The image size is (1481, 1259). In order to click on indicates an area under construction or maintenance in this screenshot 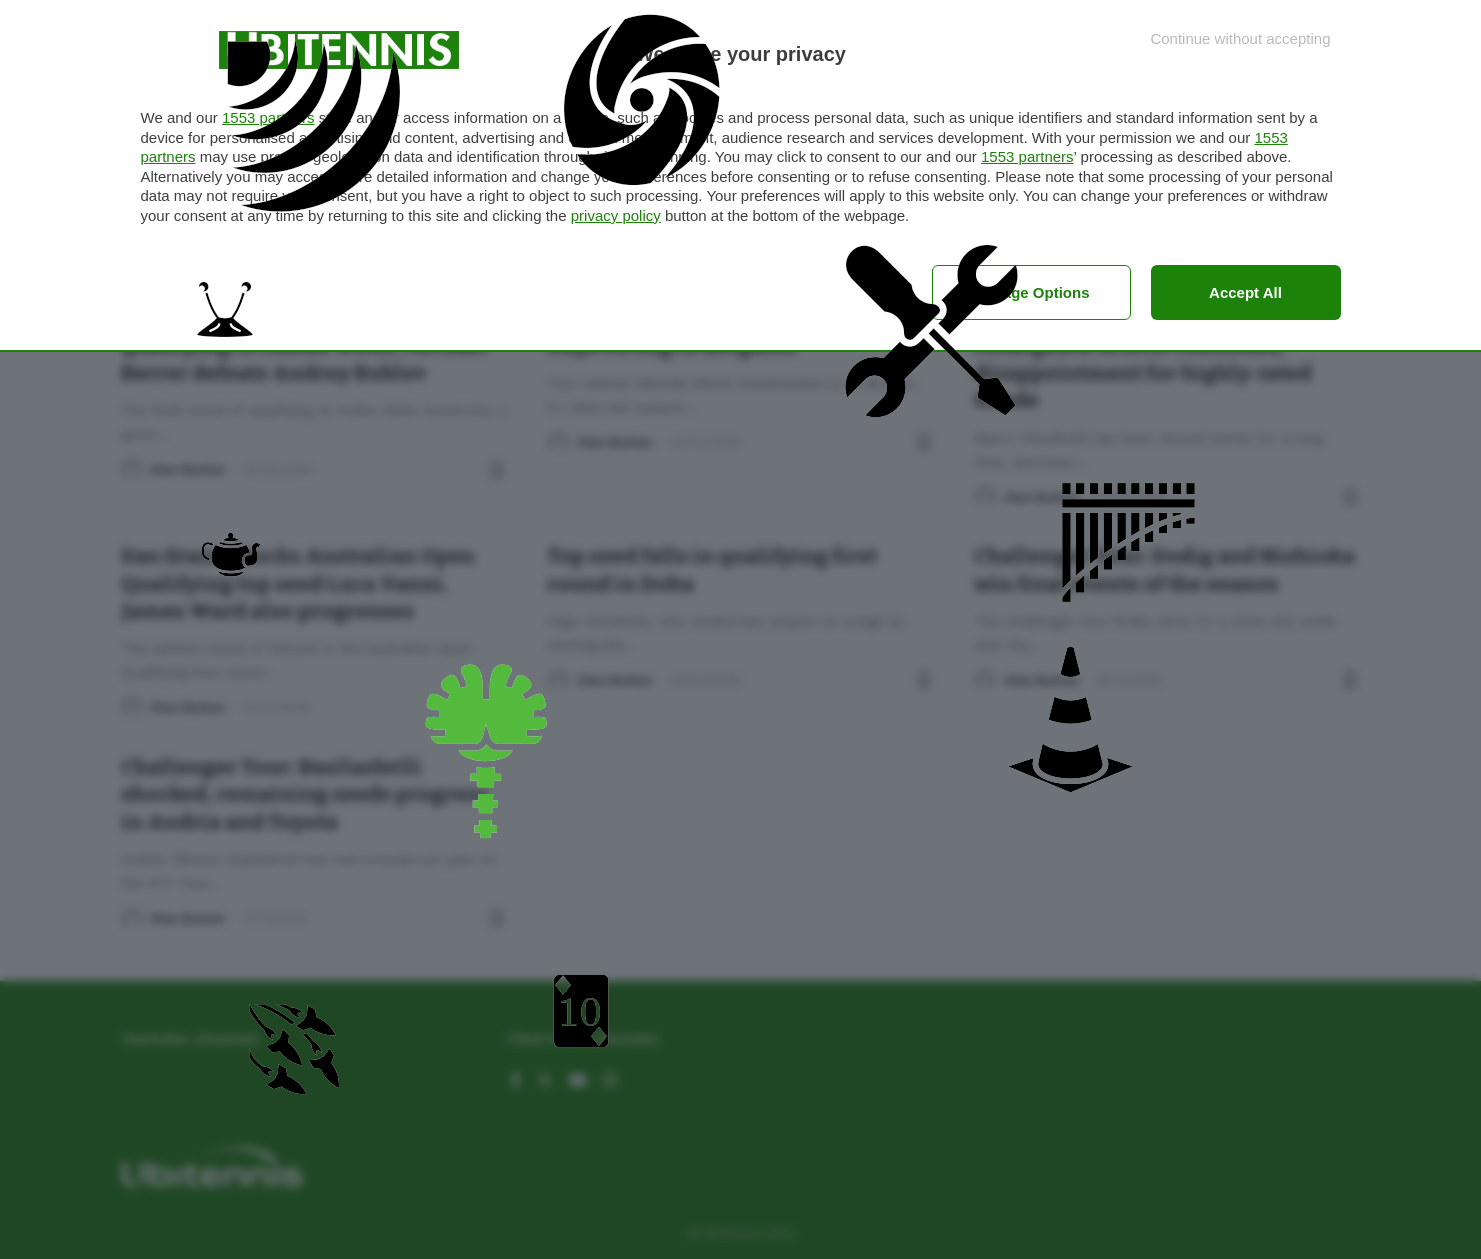, I will do `click(1070, 719)`.